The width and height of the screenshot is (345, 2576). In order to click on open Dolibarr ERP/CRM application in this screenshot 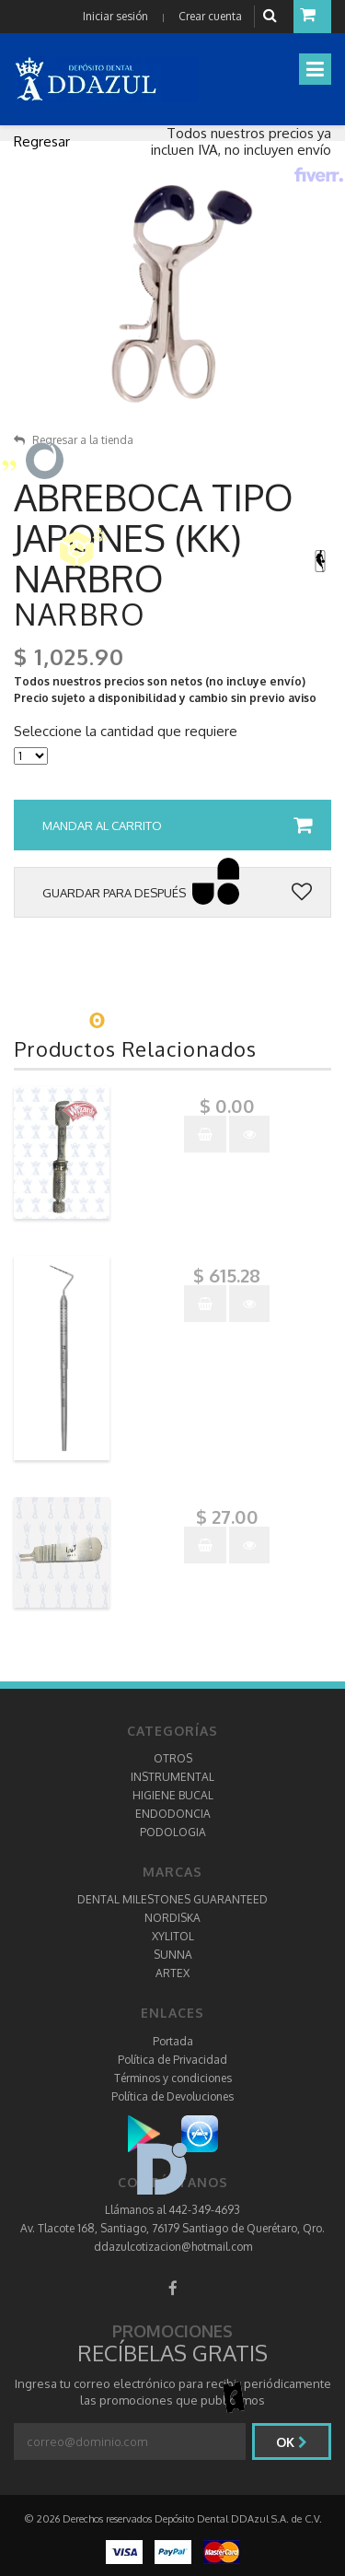, I will do `click(162, 2169)`.